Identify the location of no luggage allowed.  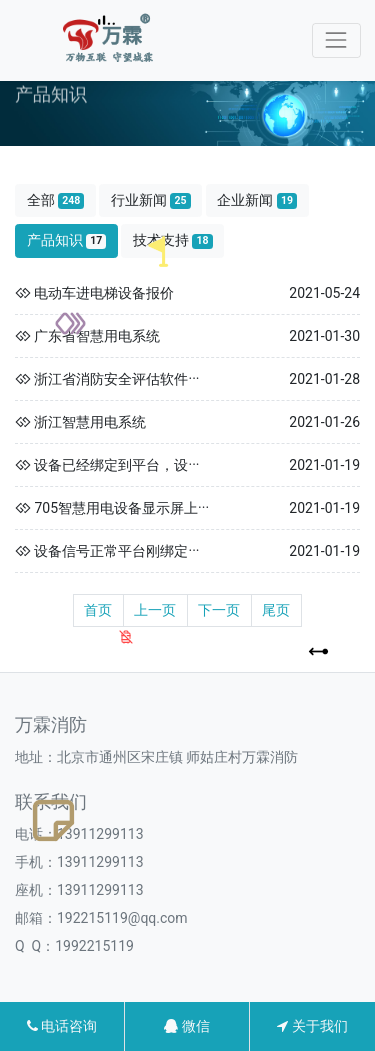
(126, 637).